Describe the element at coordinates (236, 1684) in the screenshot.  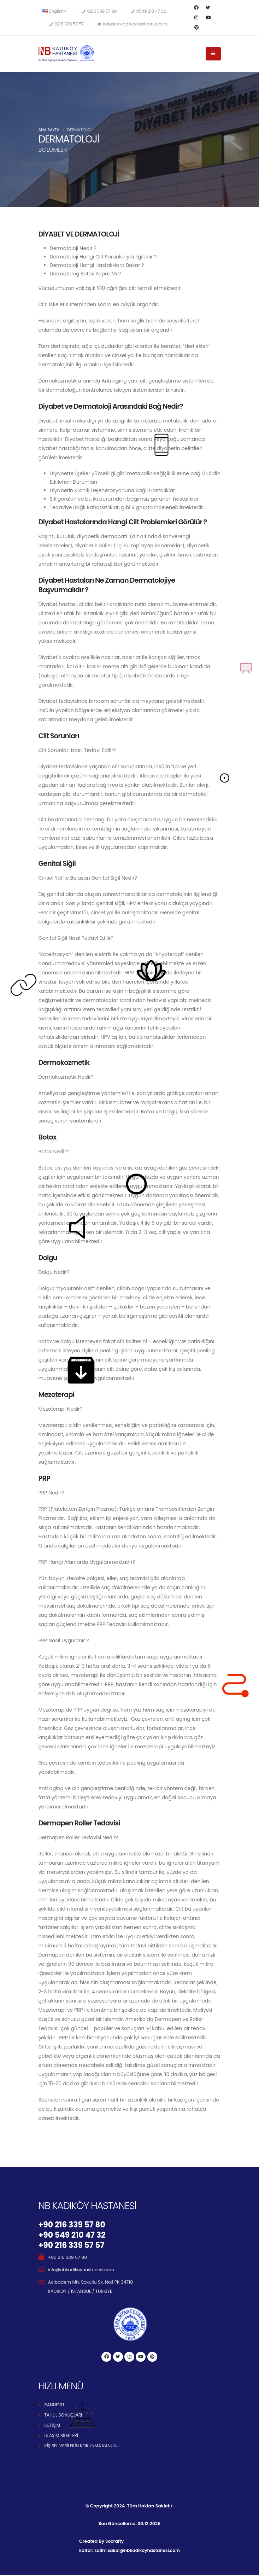
I see `view or edit a route path` at that location.